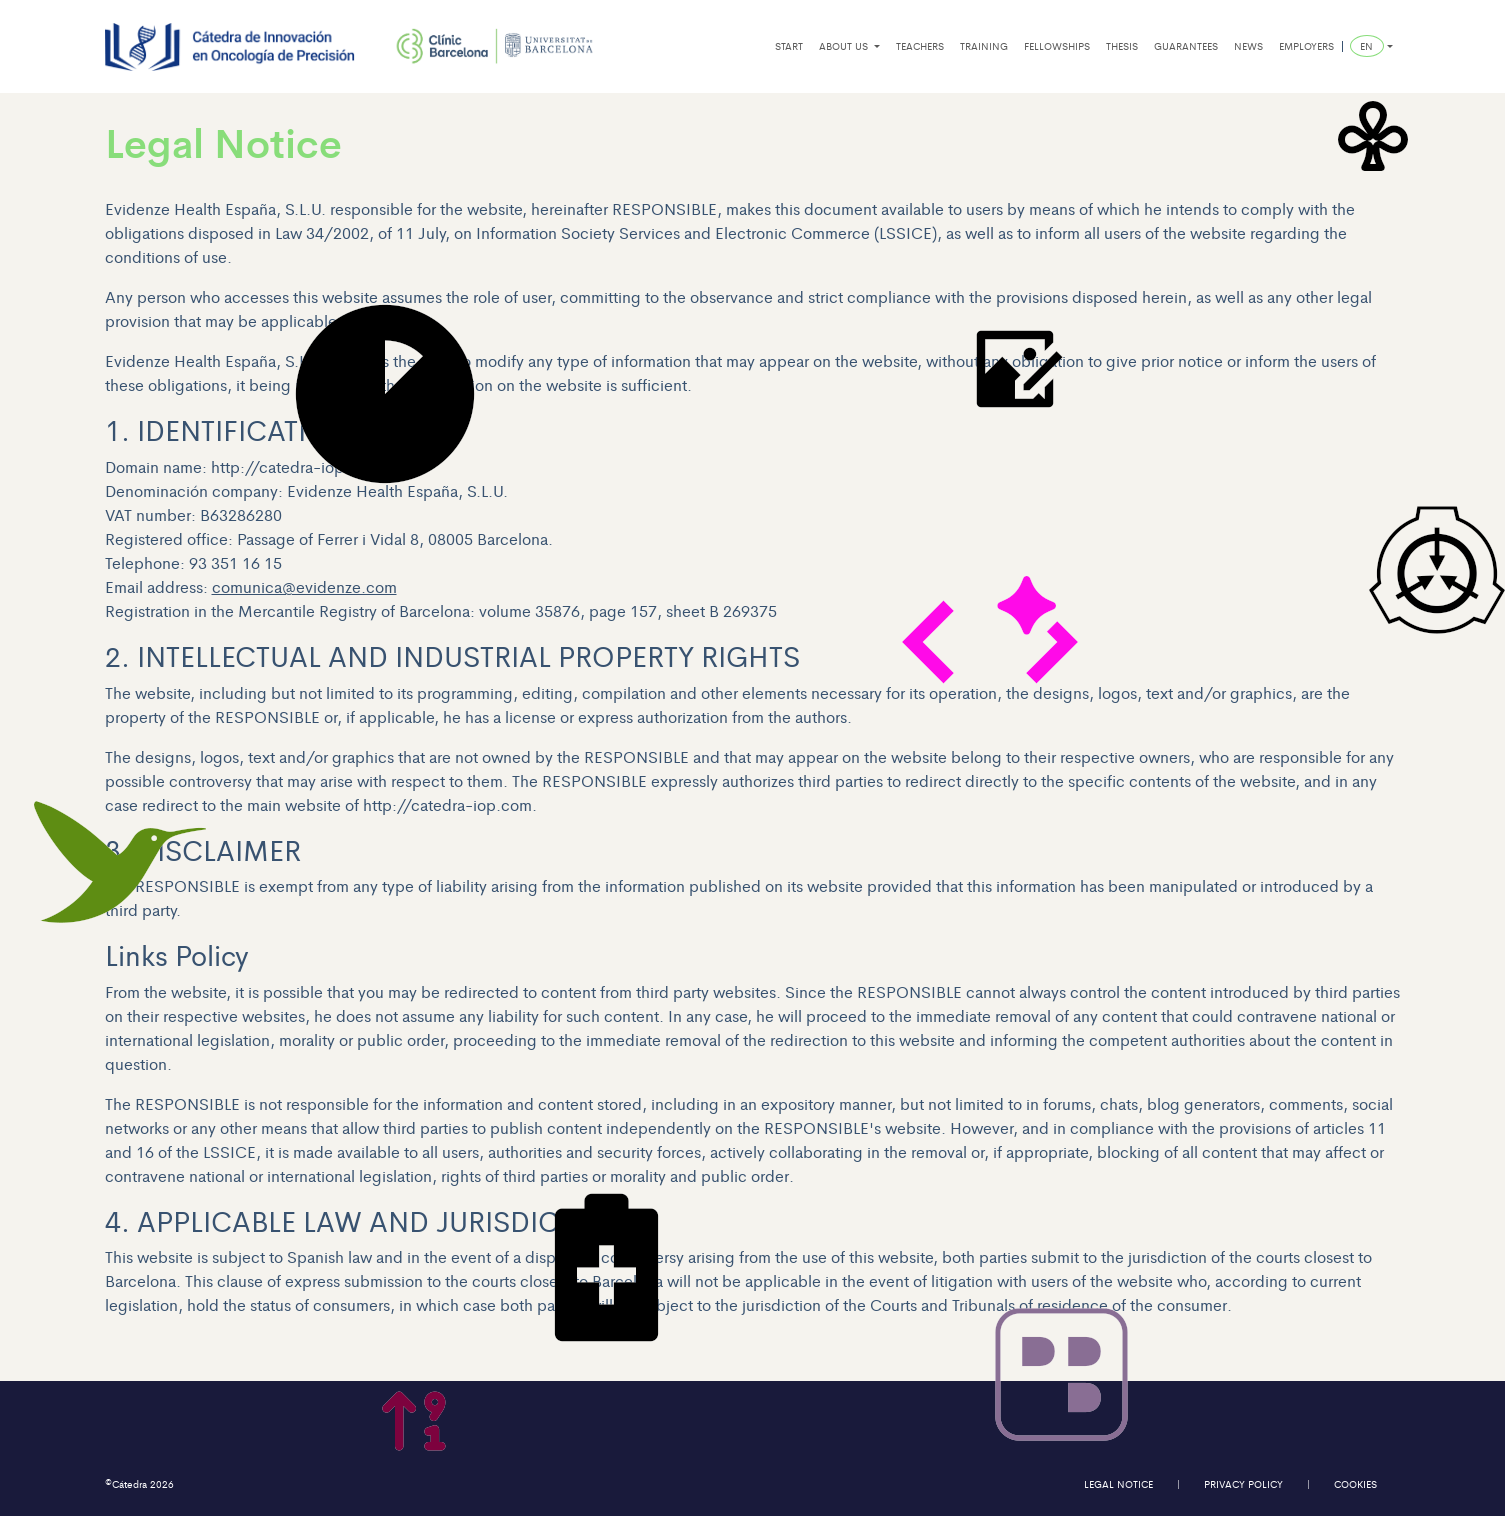  I want to click on sort numbers in descending order (9 to 1), so click(416, 1421).